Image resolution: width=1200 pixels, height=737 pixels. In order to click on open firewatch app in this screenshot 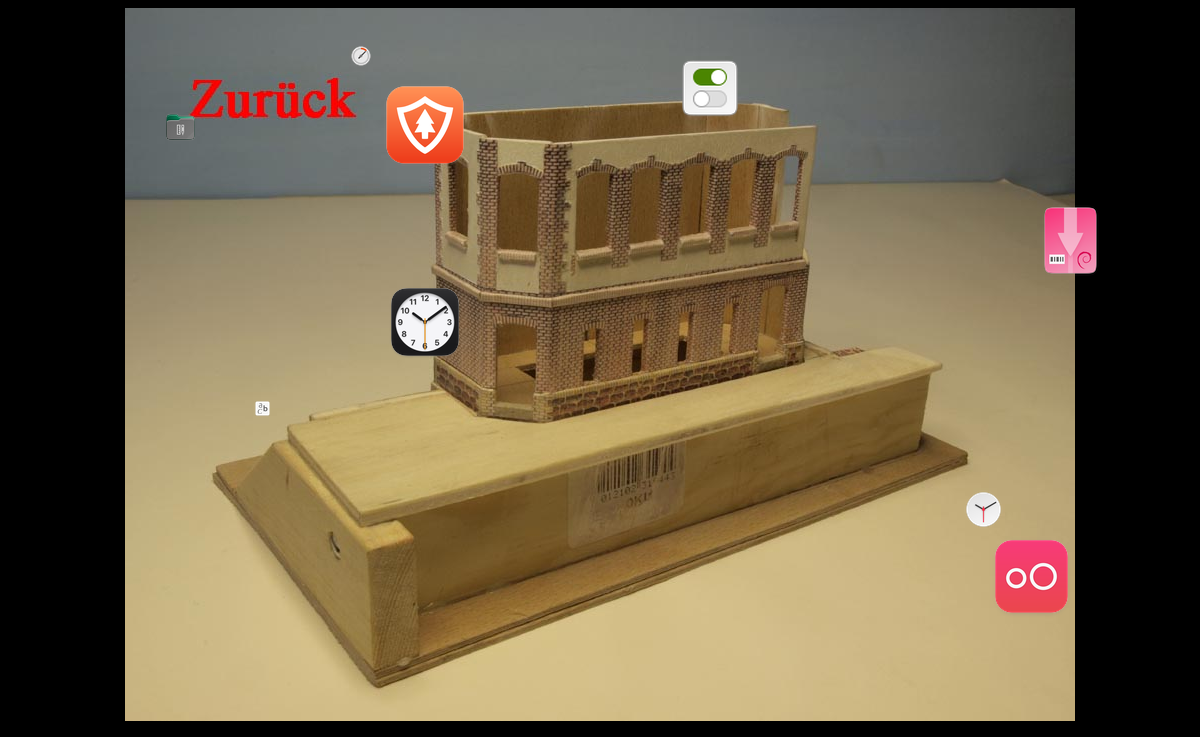, I will do `click(425, 125)`.